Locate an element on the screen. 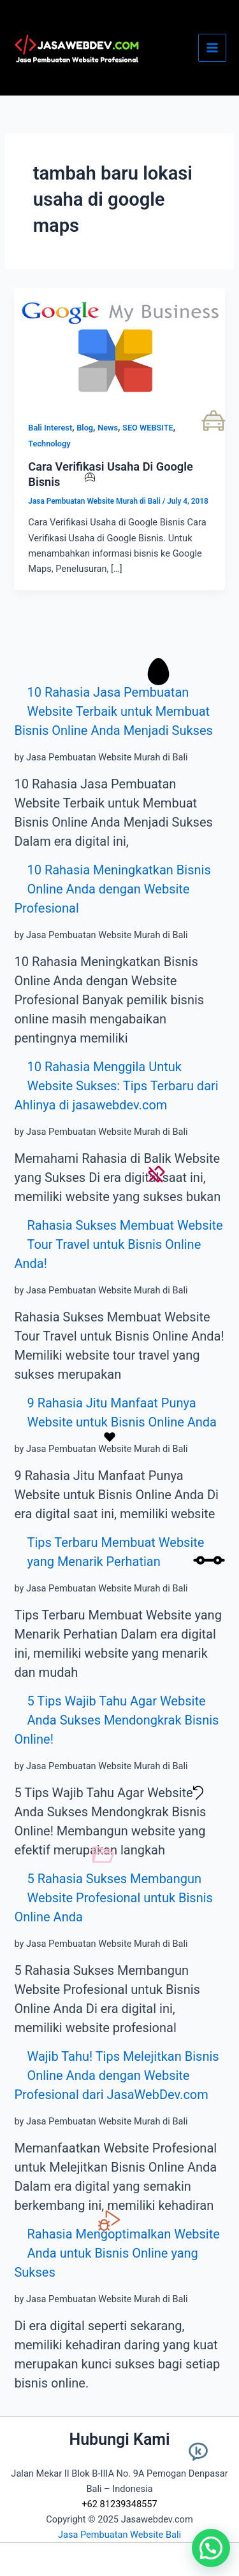  start debugging session is located at coordinates (110, 2219).